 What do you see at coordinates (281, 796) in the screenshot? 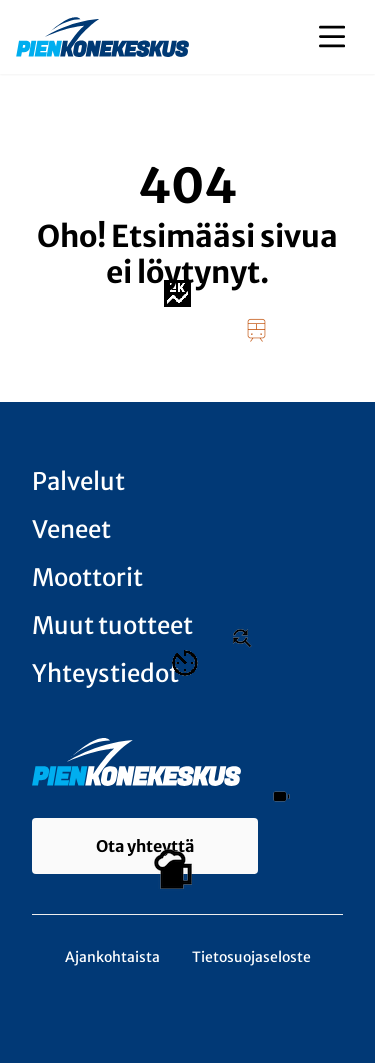
I see `shows current battery level` at bounding box center [281, 796].